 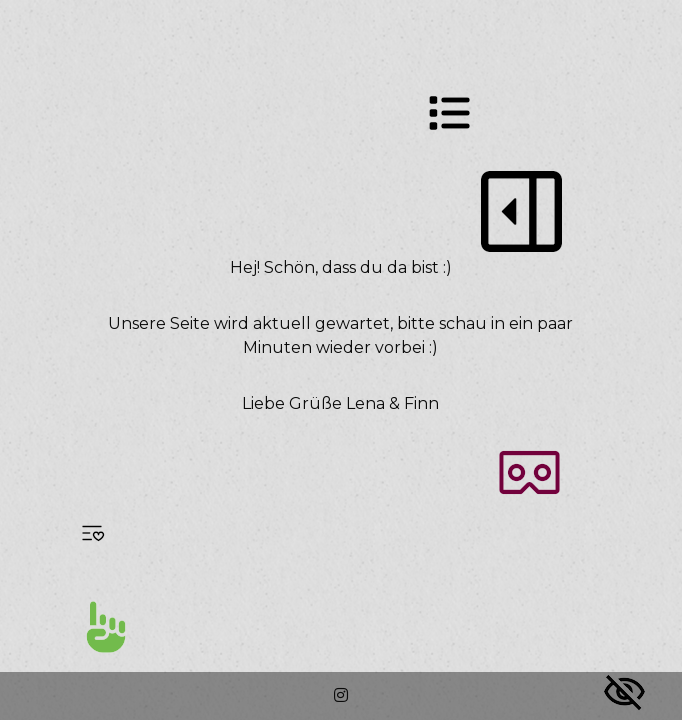 I want to click on hide password or sensitive content, so click(x=624, y=692).